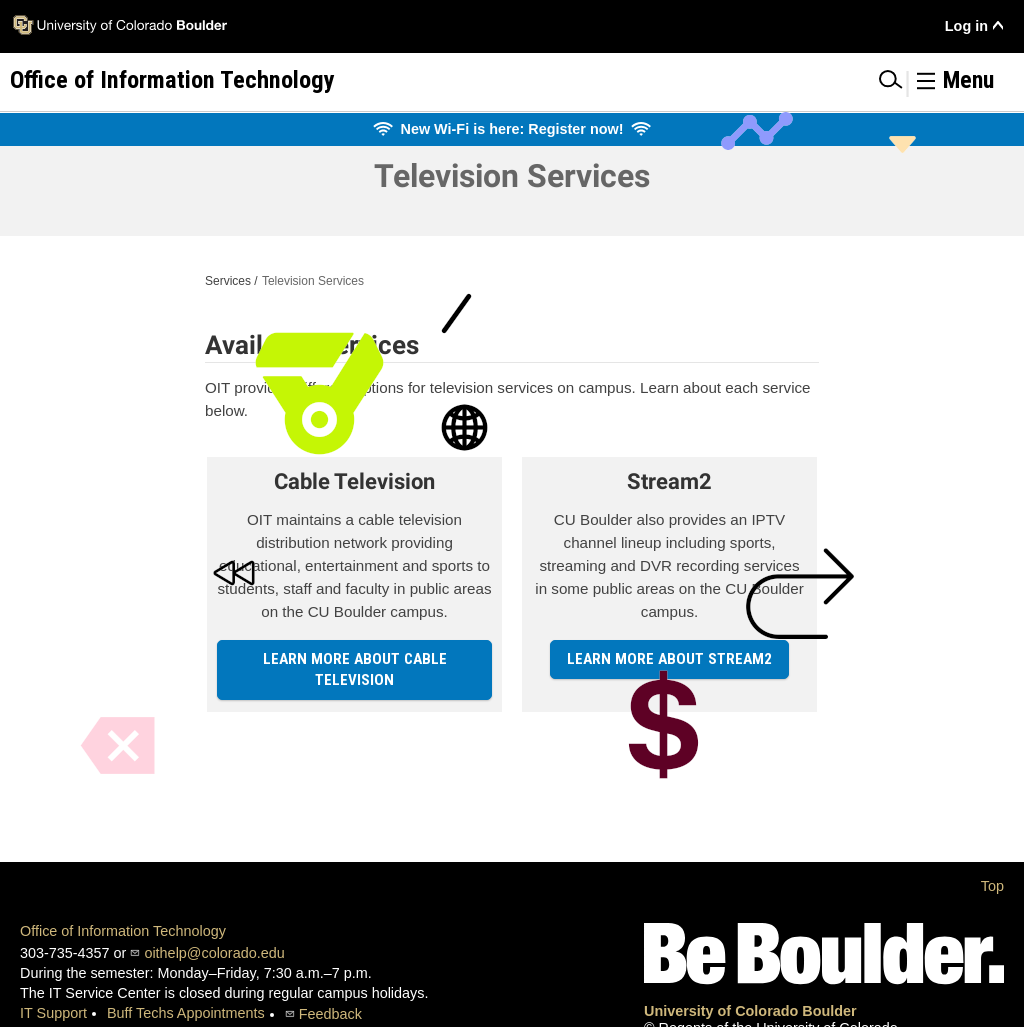 The width and height of the screenshot is (1024, 1027). What do you see at coordinates (663, 724) in the screenshot?
I see `view prices in US dollars` at bounding box center [663, 724].